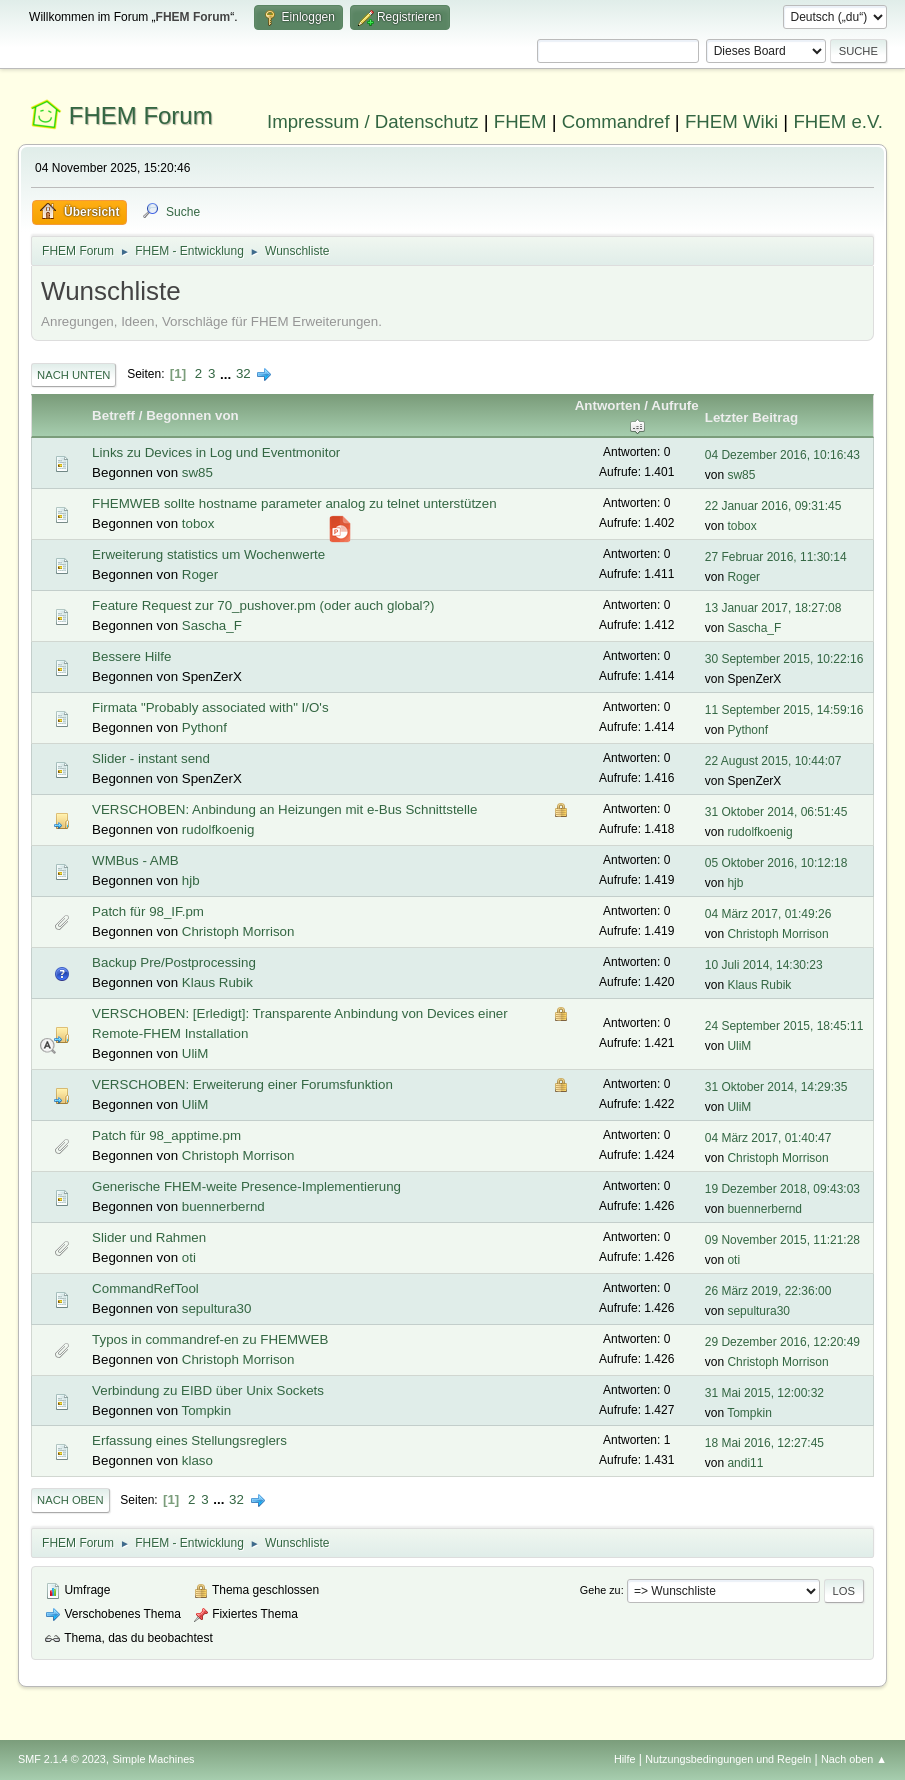 Image resolution: width=905 pixels, height=1780 pixels. What do you see at coordinates (48, 1046) in the screenshot?
I see `search for files or documents` at bounding box center [48, 1046].